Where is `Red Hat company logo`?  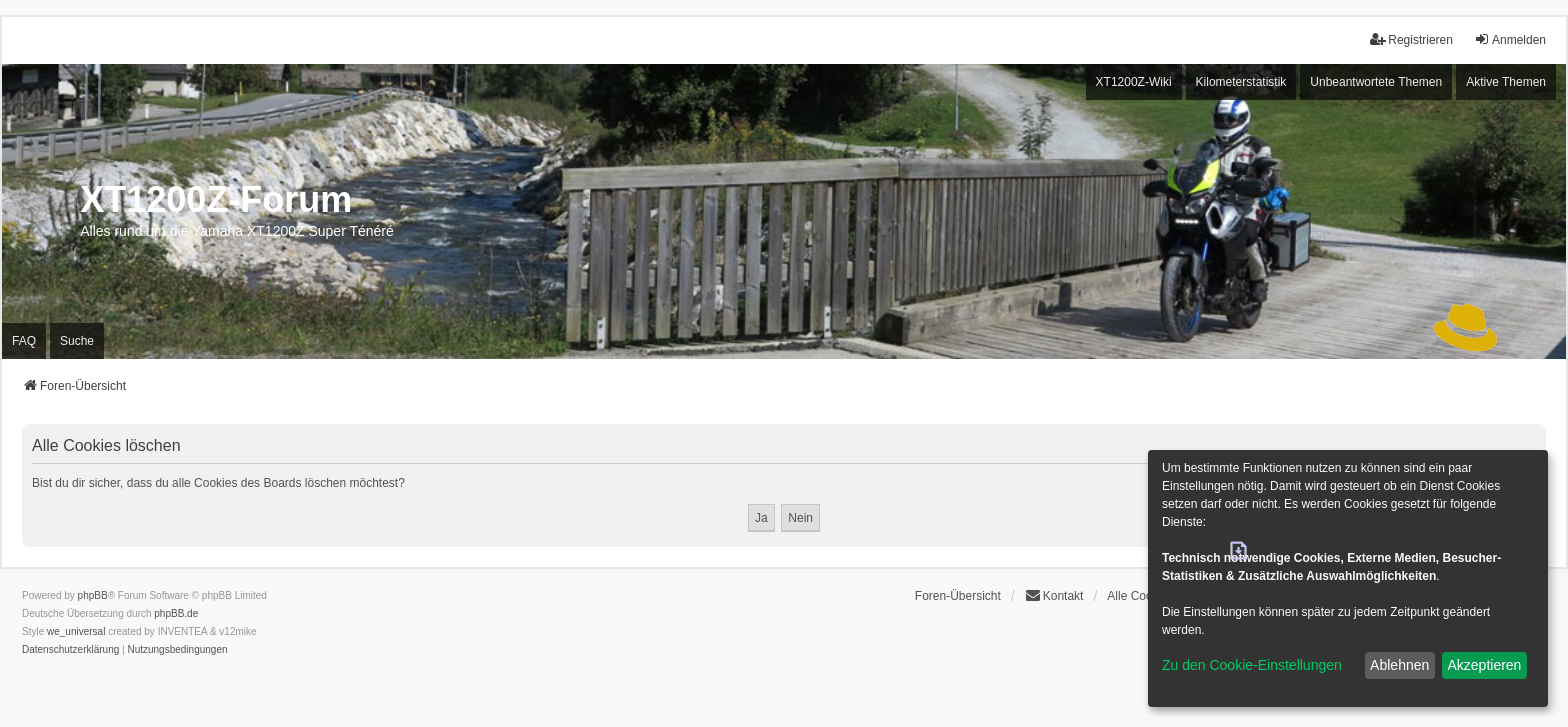 Red Hat company logo is located at coordinates (1465, 327).